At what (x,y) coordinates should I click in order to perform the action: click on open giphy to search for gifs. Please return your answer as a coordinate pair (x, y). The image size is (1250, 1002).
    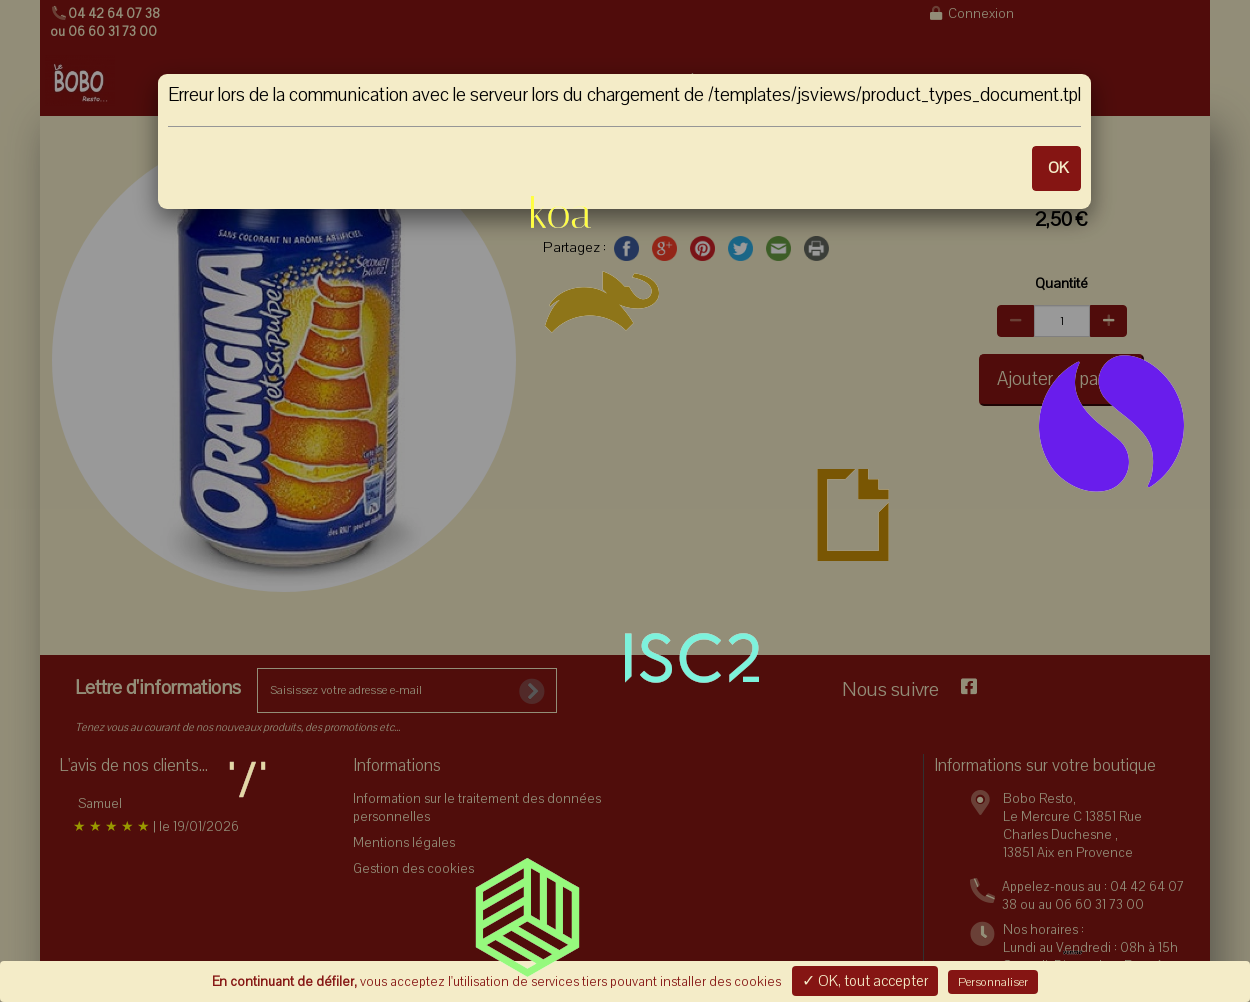
    Looking at the image, I should click on (853, 515).